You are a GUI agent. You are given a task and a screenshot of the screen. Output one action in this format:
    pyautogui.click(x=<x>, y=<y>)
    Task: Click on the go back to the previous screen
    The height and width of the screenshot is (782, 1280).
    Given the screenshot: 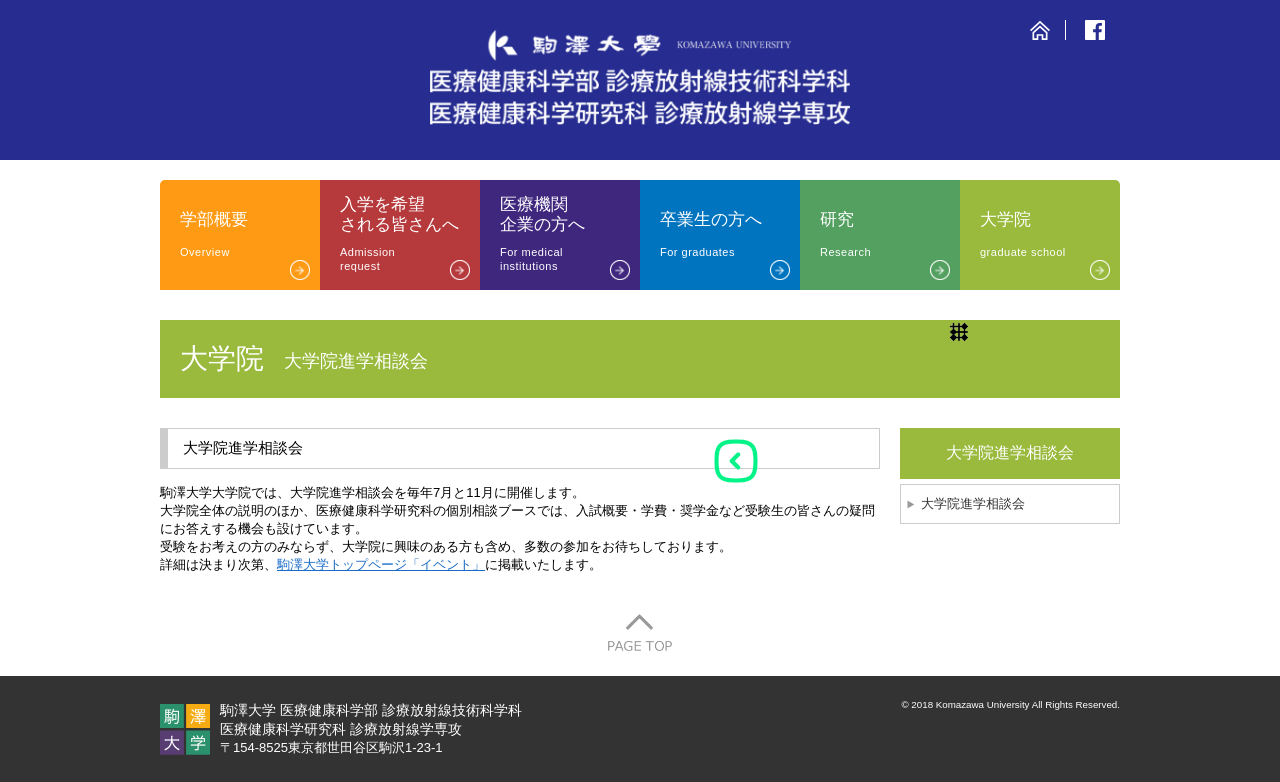 What is the action you would take?
    pyautogui.click(x=736, y=461)
    